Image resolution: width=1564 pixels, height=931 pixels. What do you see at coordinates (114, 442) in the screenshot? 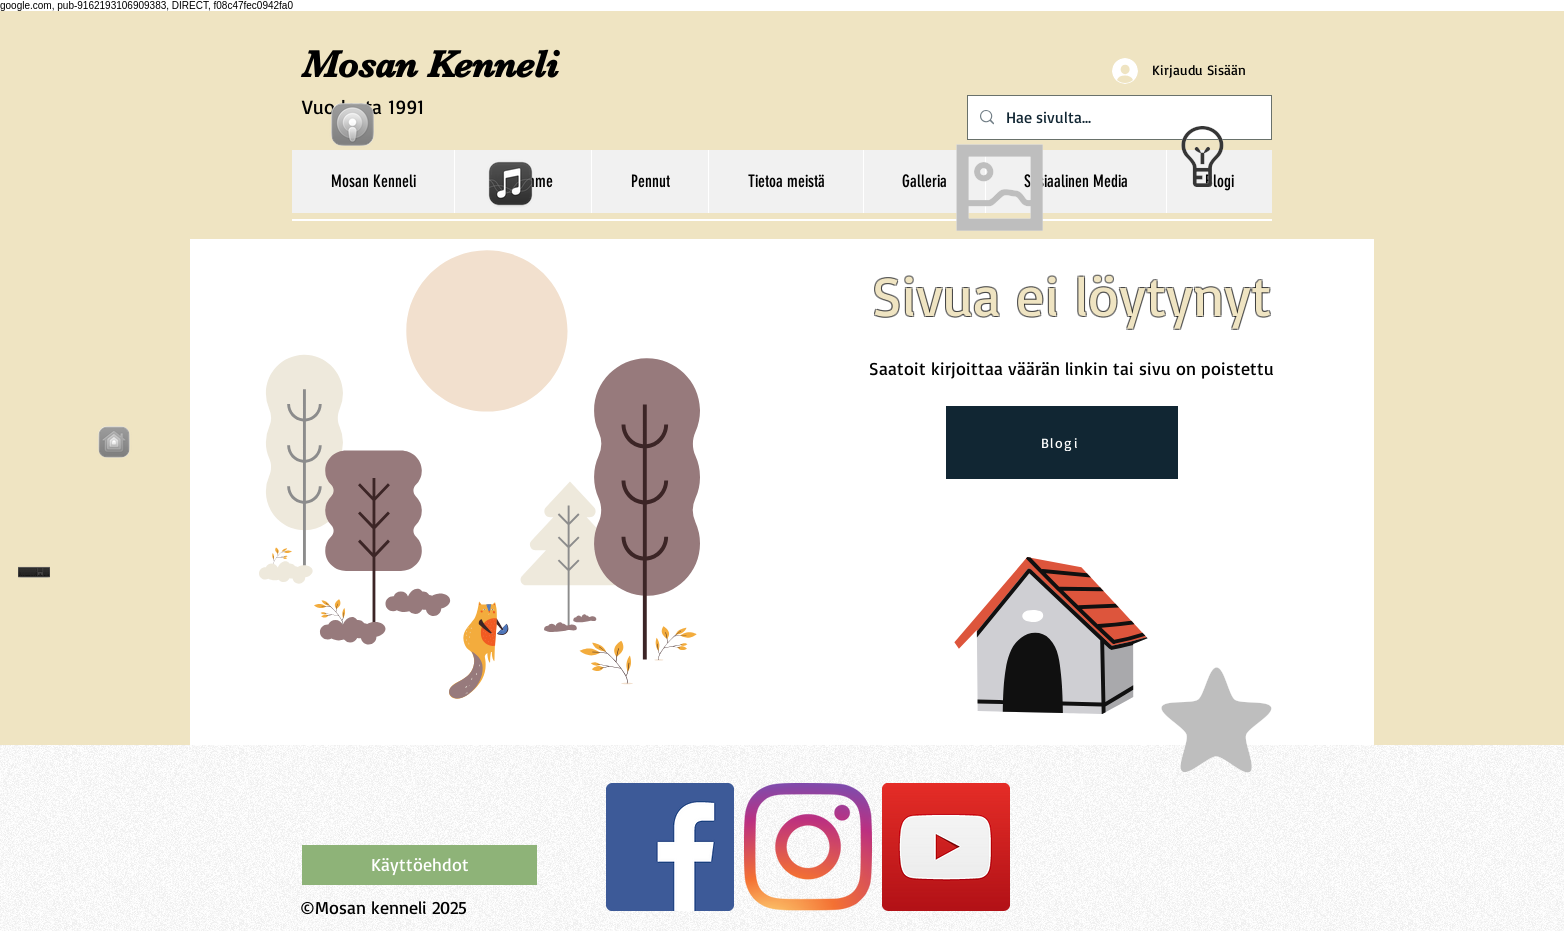
I see `open the home app` at bounding box center [114, 442].